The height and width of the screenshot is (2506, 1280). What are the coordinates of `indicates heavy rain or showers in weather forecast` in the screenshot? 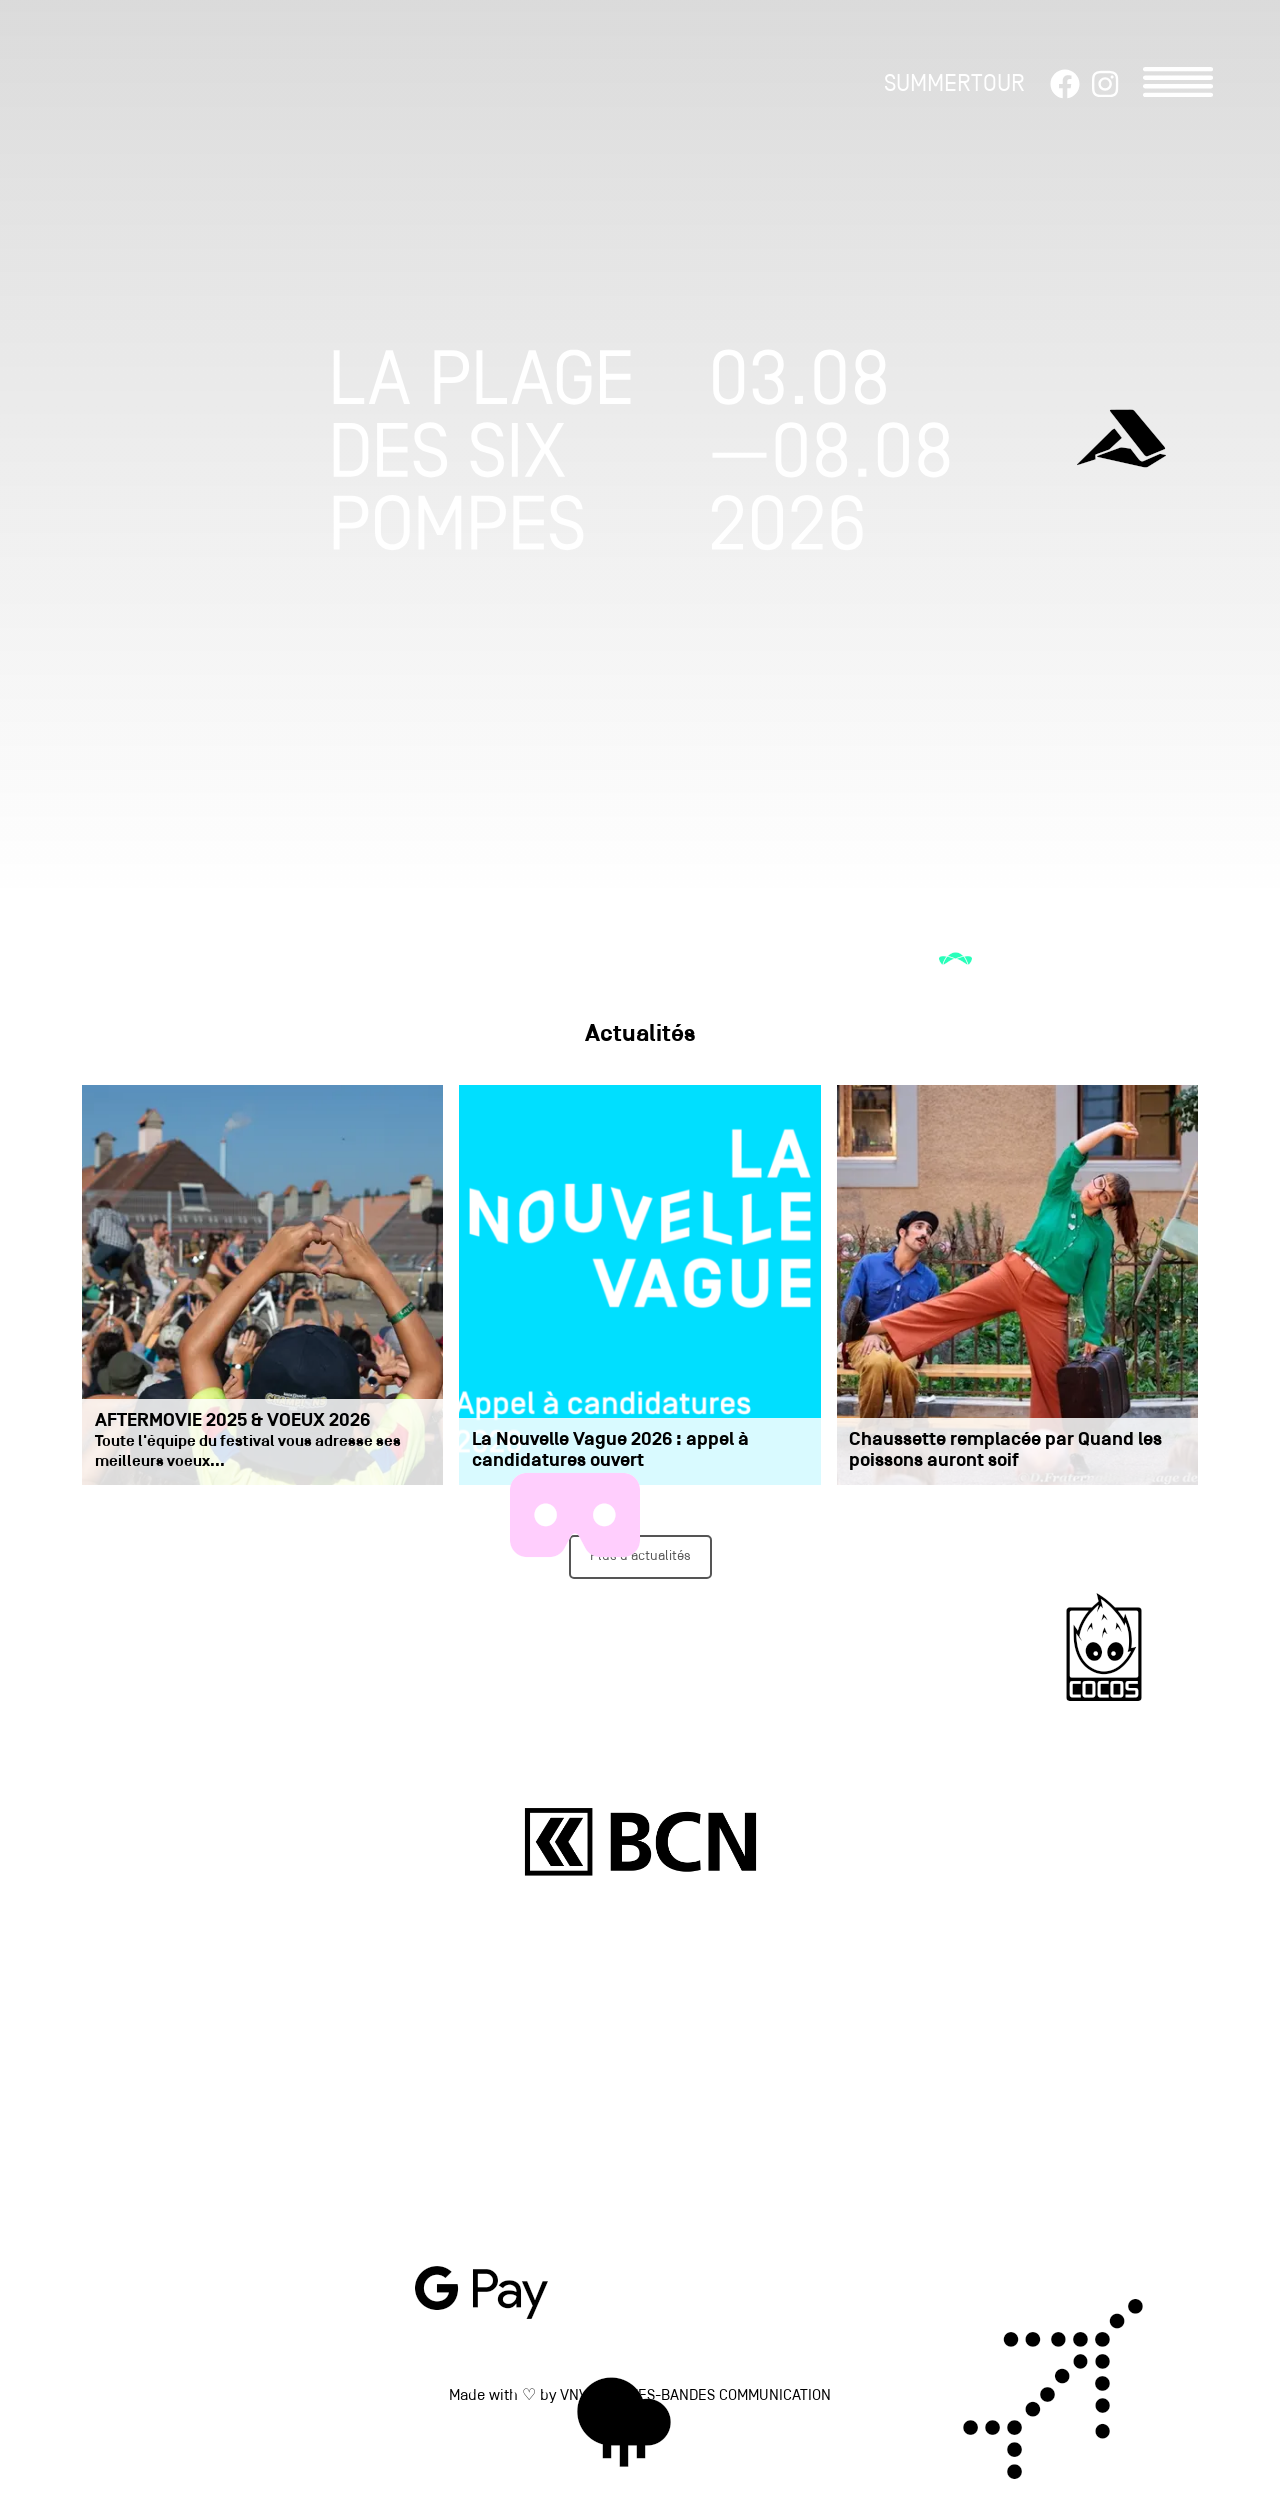 It's located at (624, 2420).